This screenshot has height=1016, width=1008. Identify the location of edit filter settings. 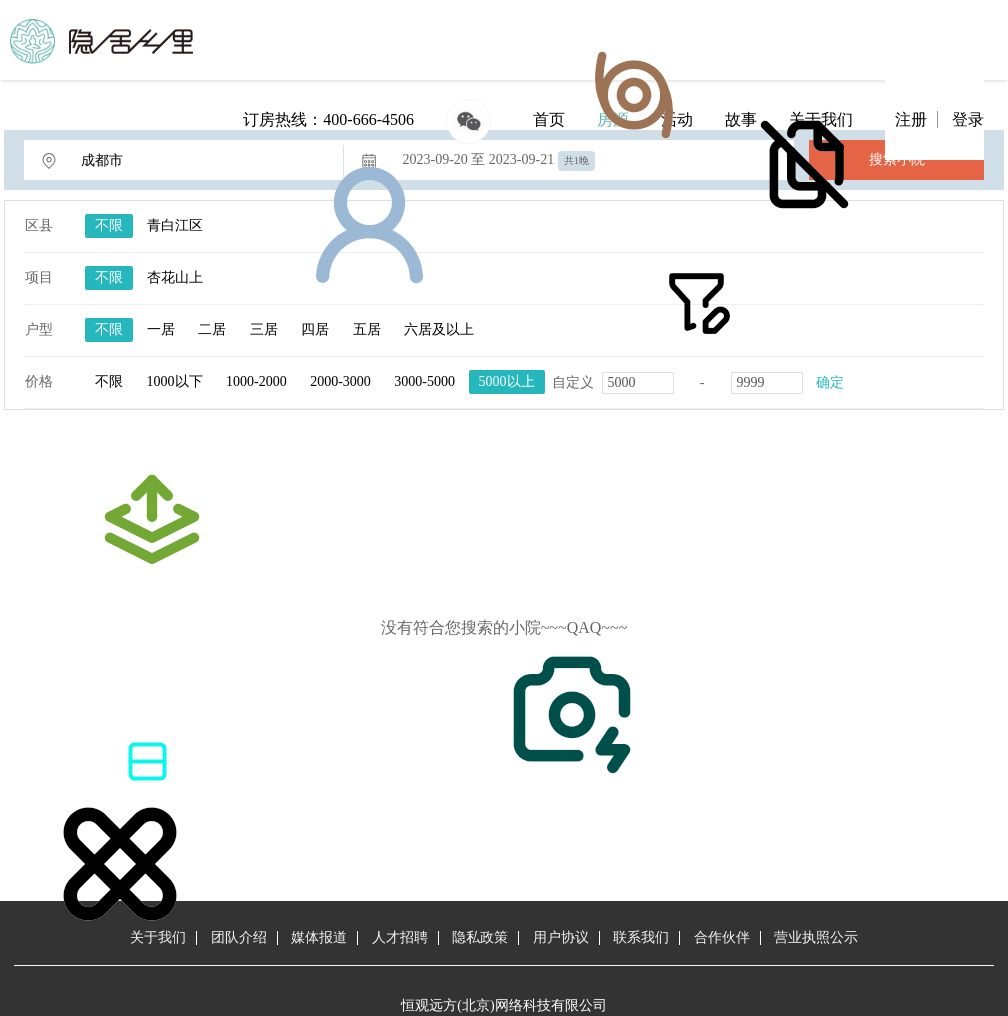
(696, 300).